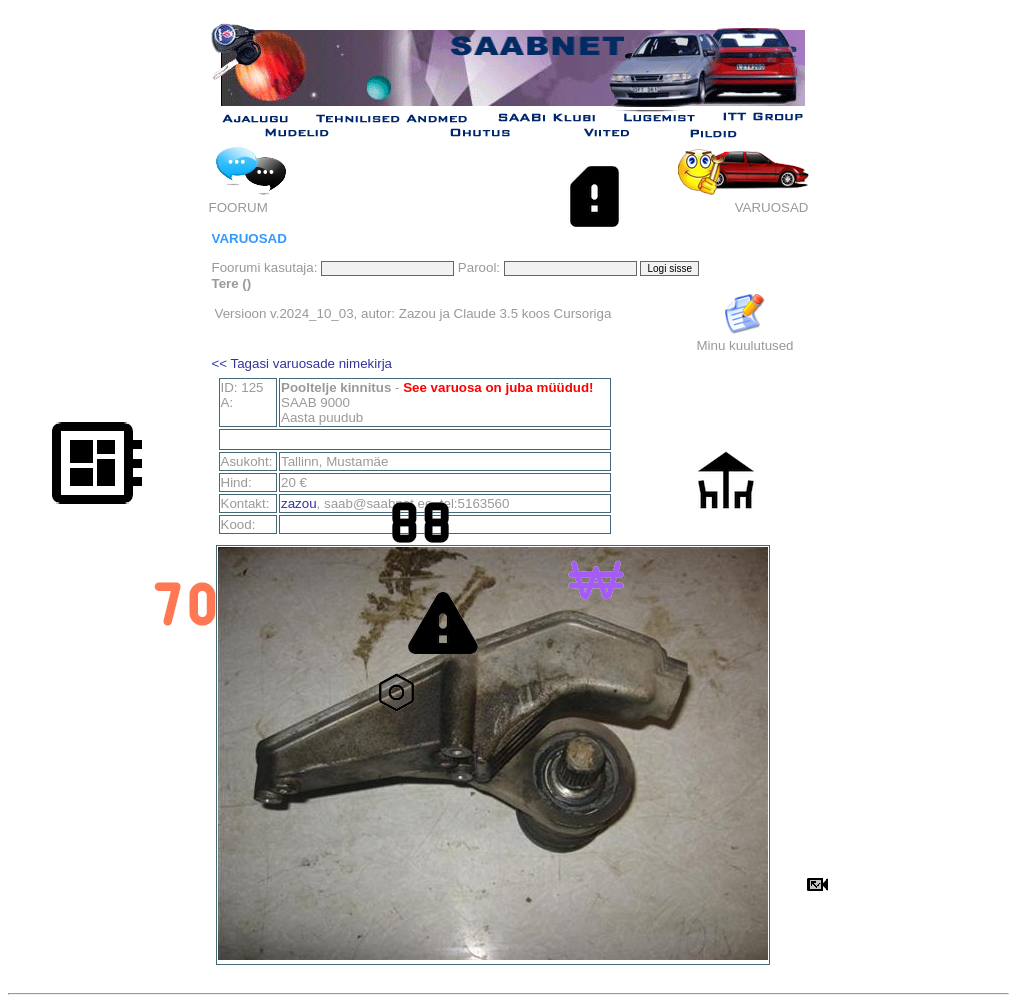 The image size is (1017, 1003). I want to click on indicates a warning or caution state, so click(443, 621).